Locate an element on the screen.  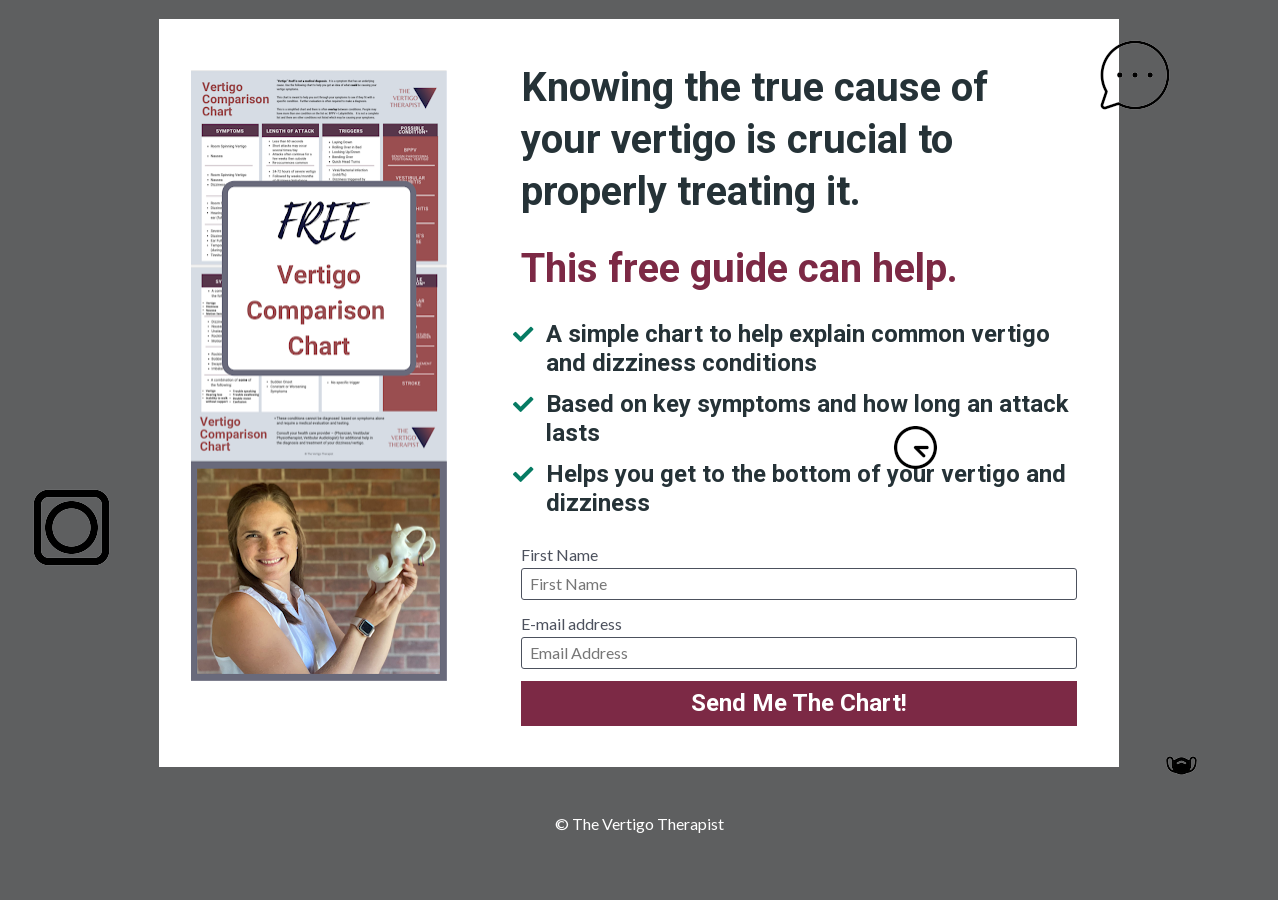
indicates afternoon time or PM hours is located at coordinates (915, 447).